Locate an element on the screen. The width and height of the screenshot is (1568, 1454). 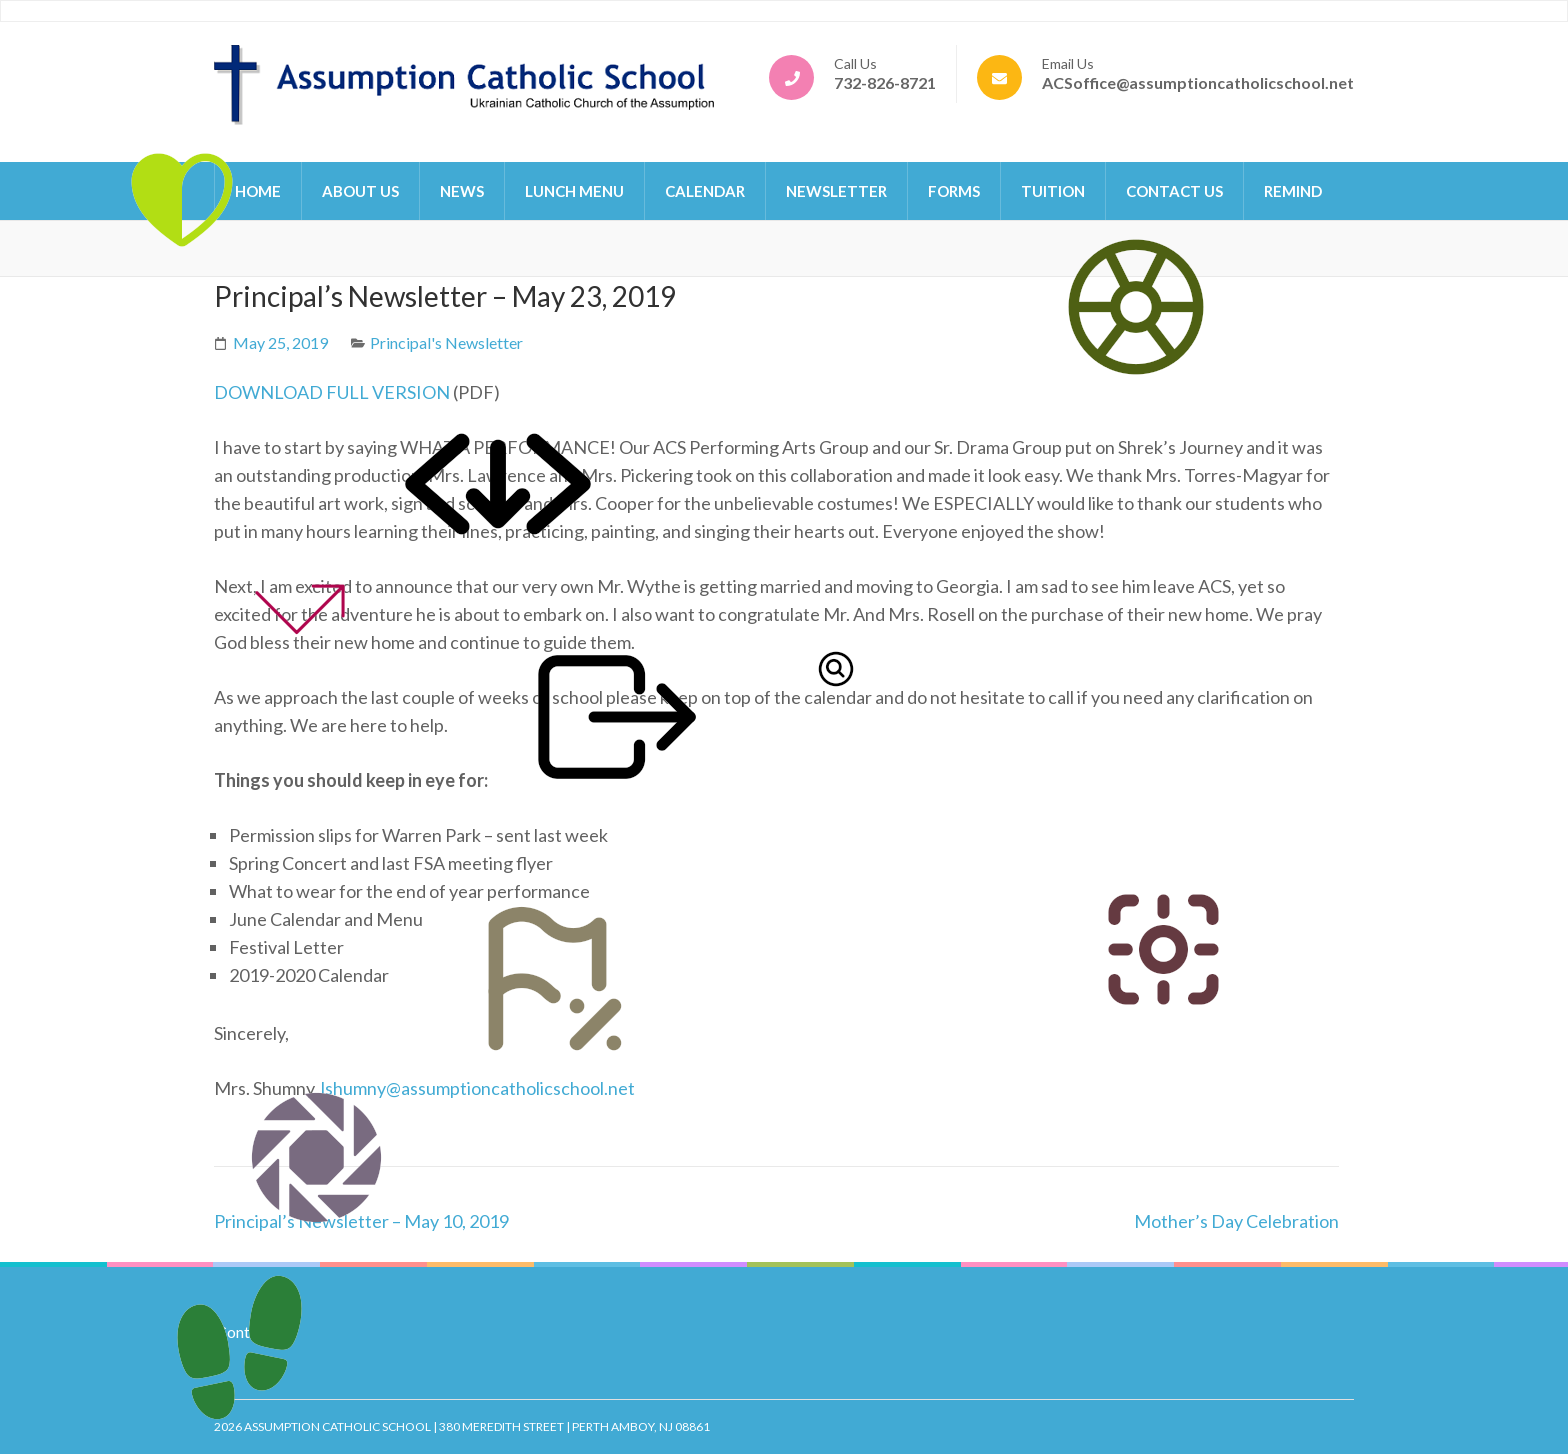
tap to search is located at coordinates (836, 669).